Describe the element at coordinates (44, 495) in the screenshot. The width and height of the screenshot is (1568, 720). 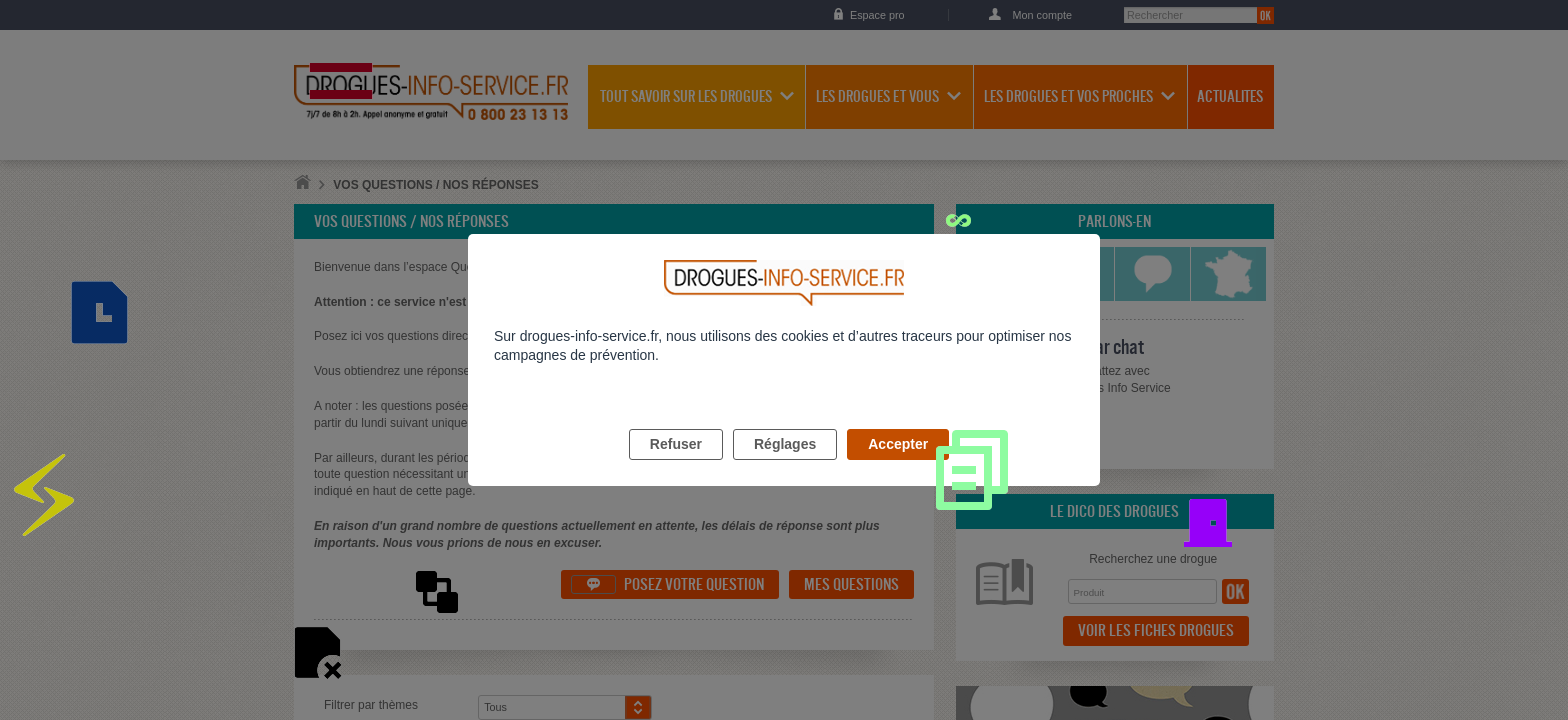
I see `slint framework logo` at that location.